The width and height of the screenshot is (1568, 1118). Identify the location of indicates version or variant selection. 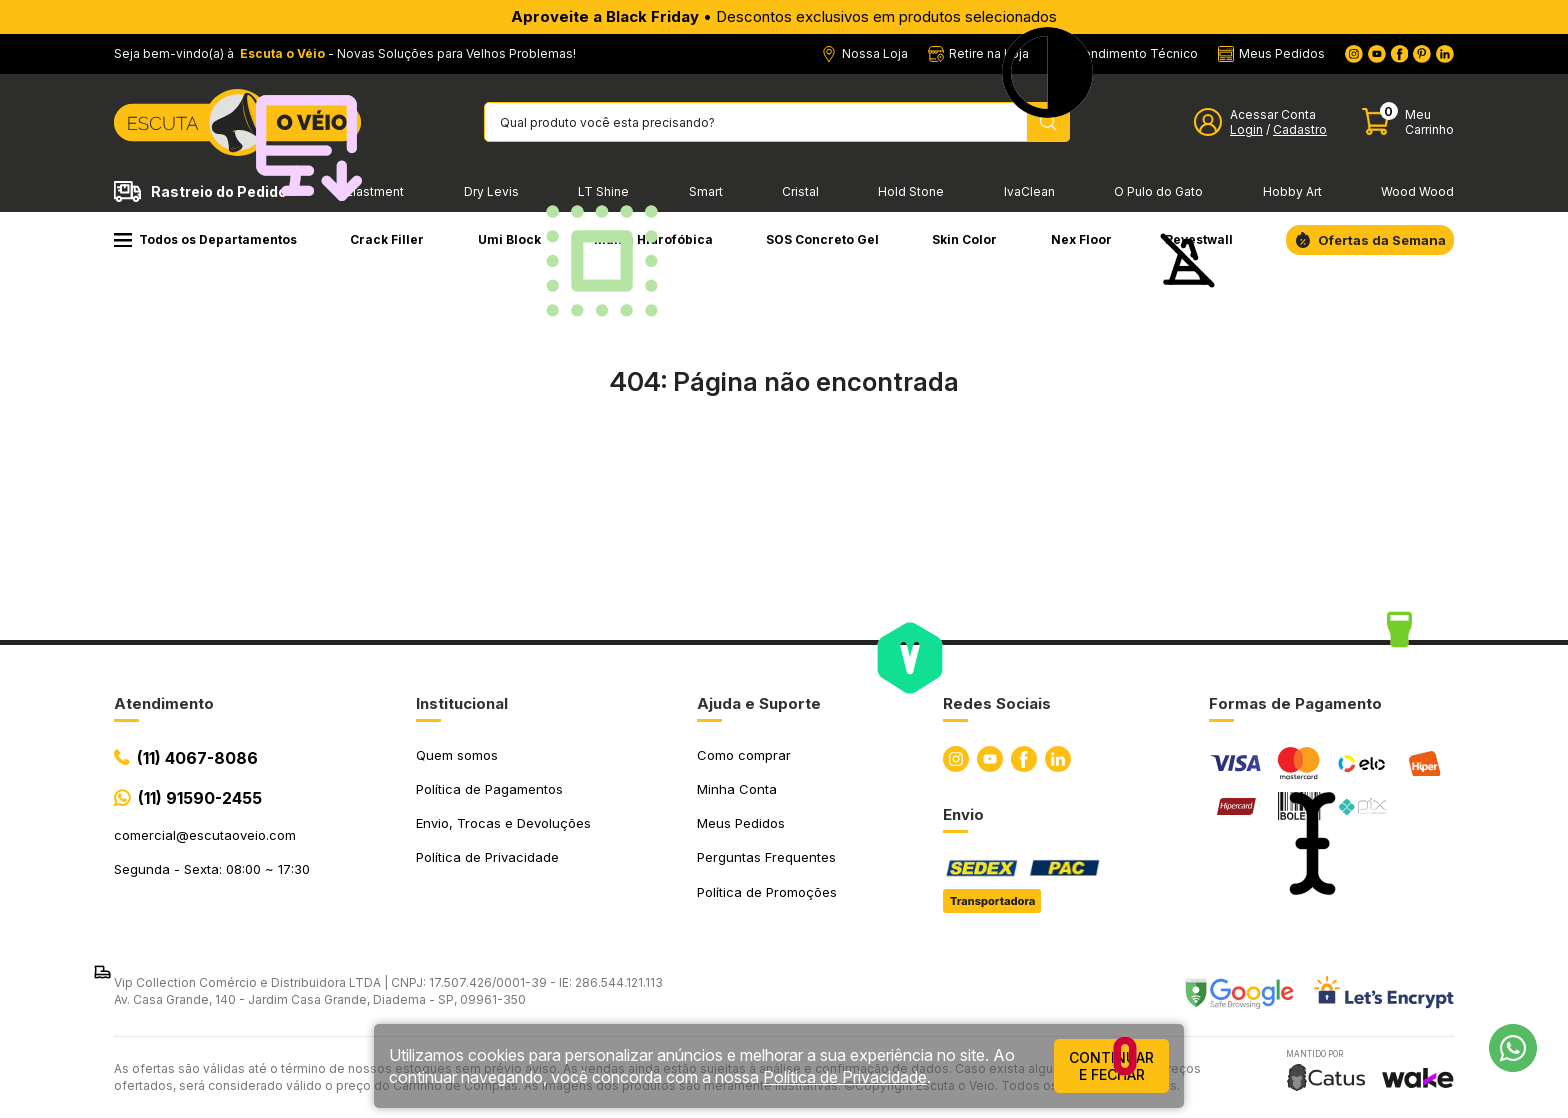
(910, 658).